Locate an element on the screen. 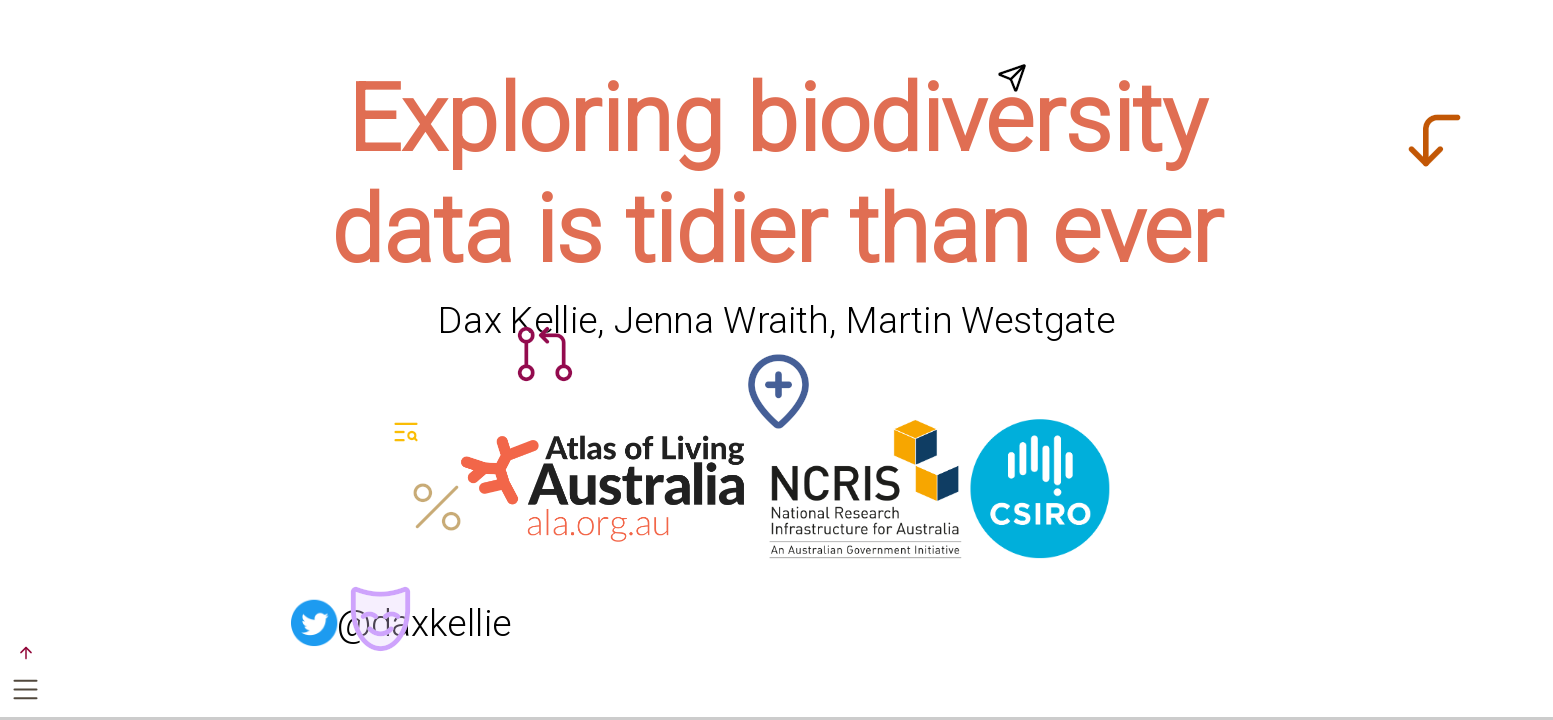  search within text or document content is located at coordinates (406, 432).